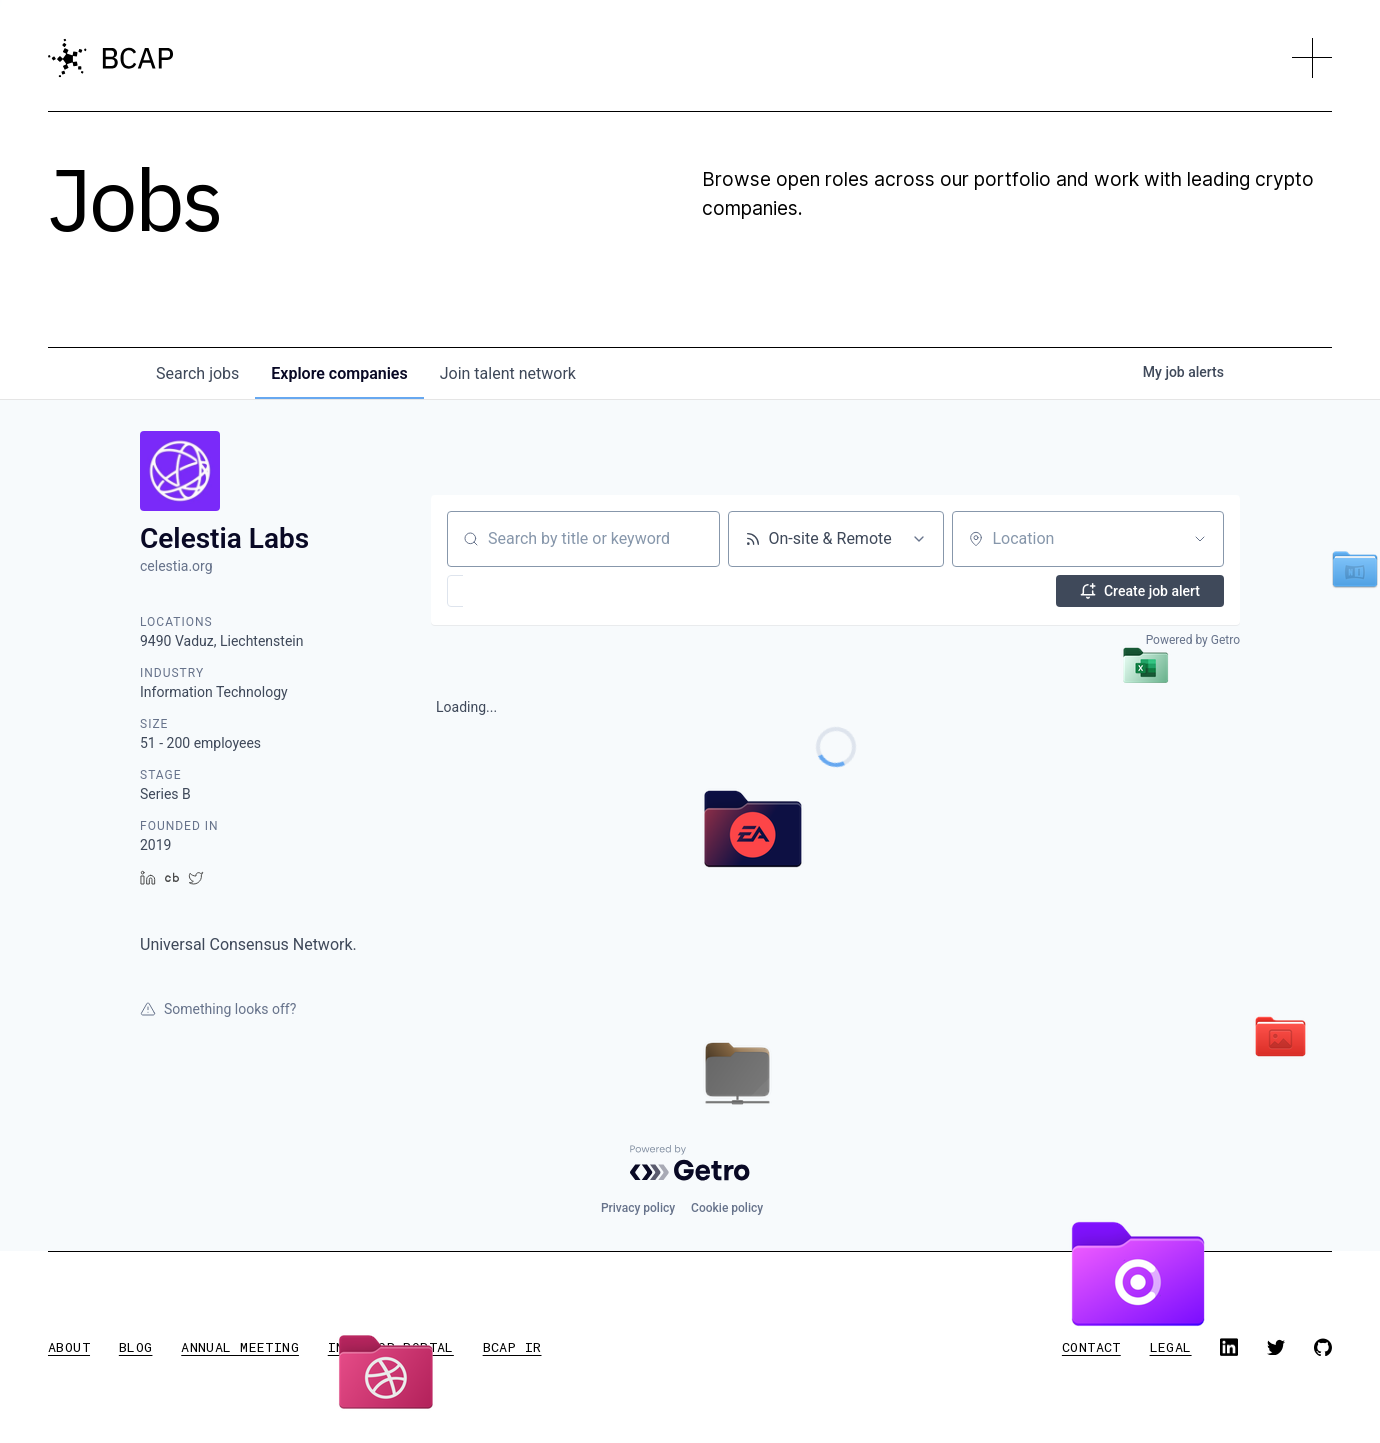  I want to click on open Native Instruments folder, so click(1355, 569).